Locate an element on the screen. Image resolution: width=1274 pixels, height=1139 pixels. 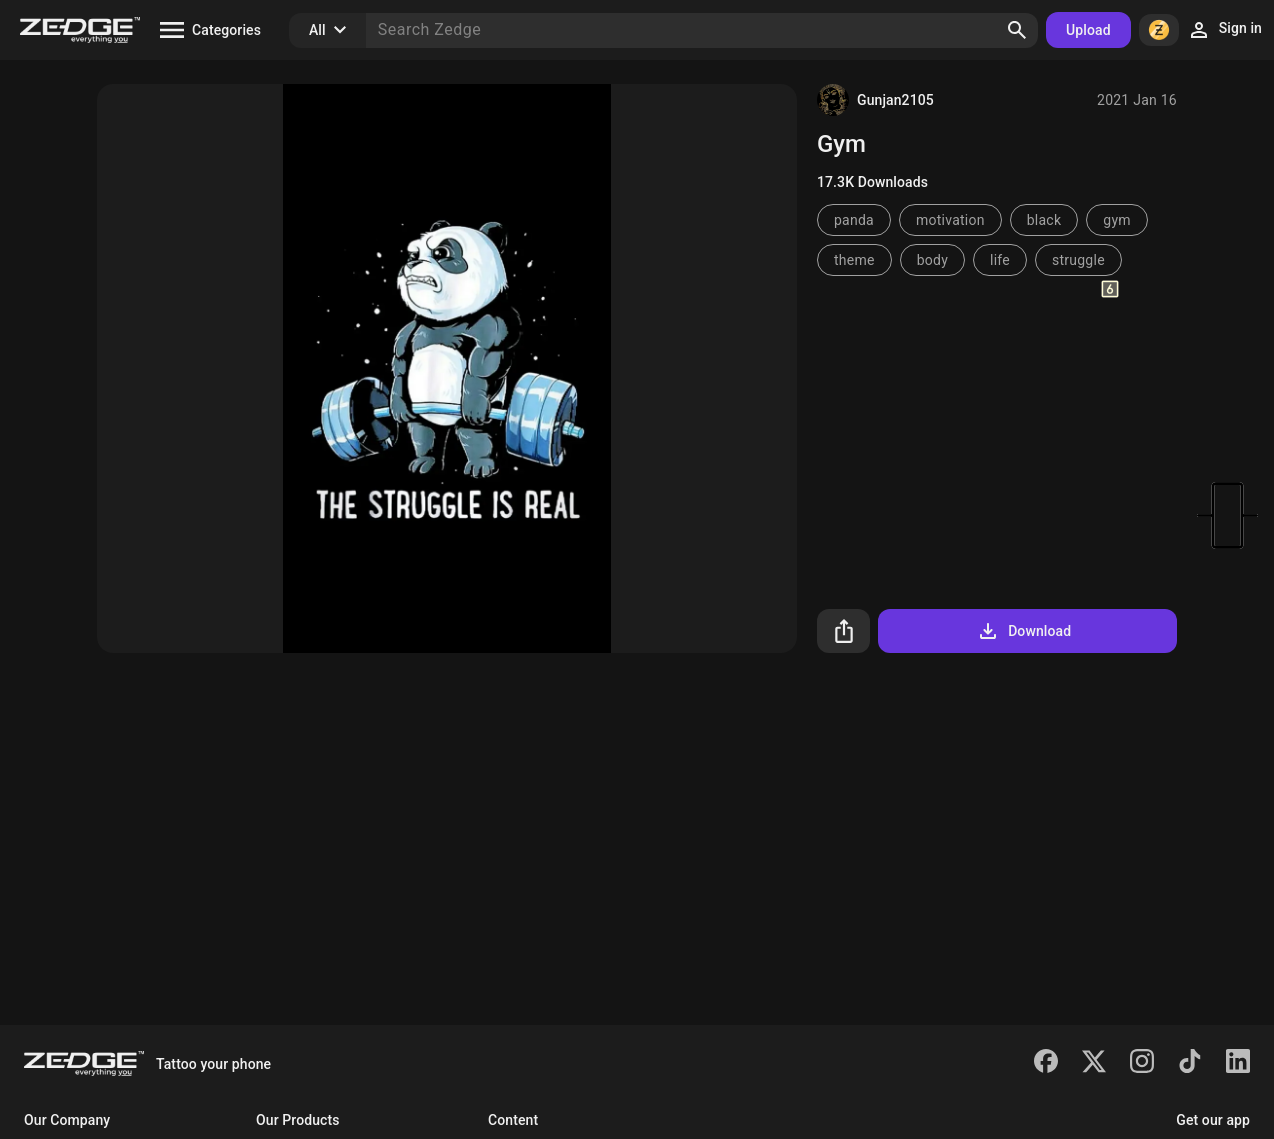
align object to vertical center is located at coordinates (1227, 515).